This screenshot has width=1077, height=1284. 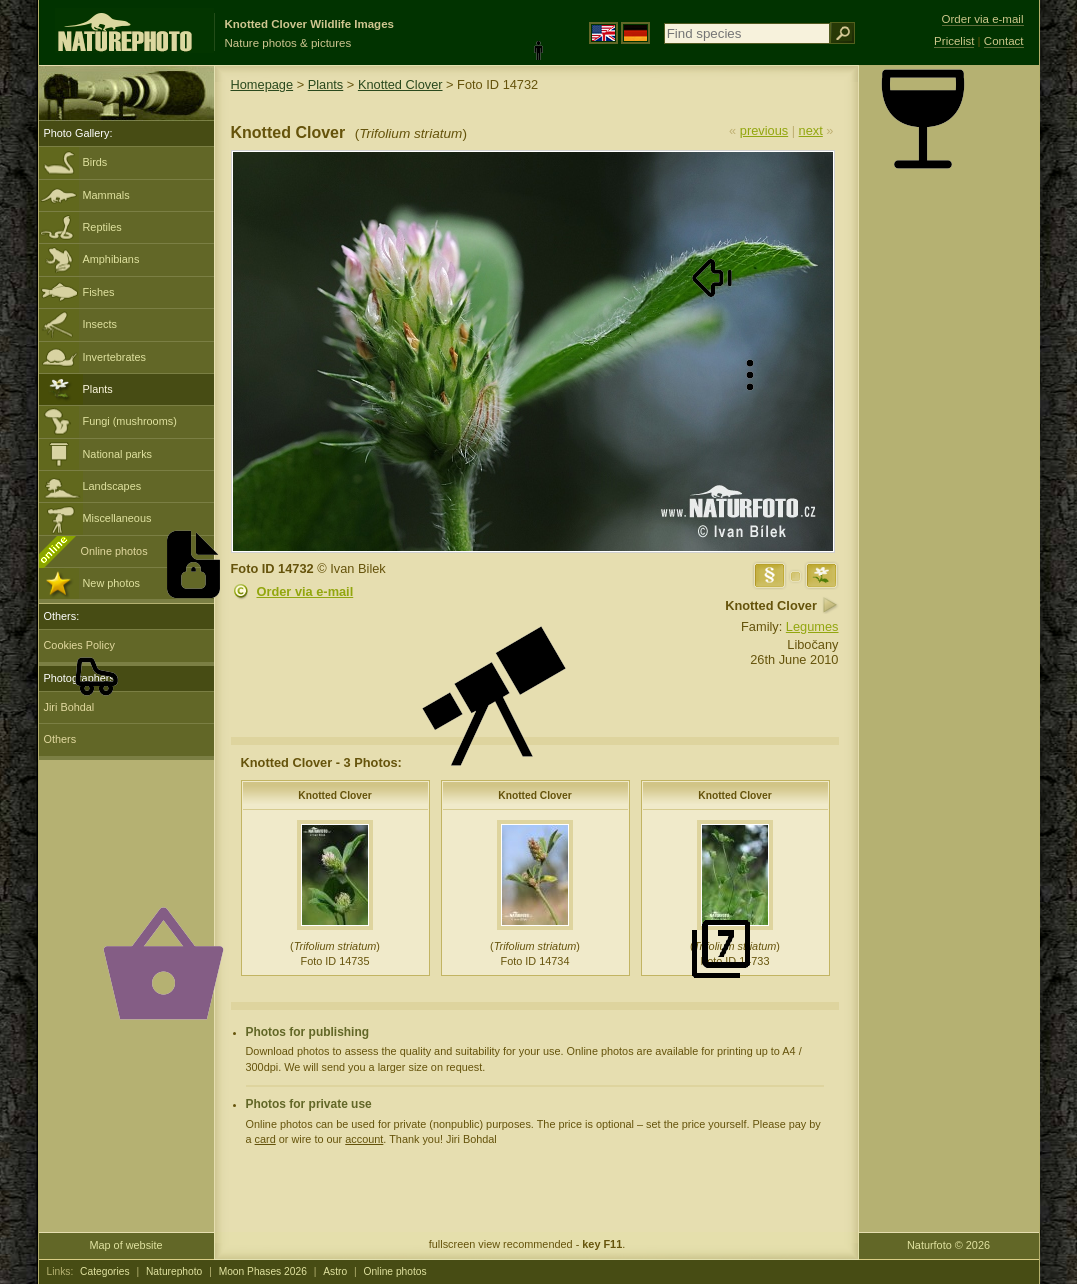 What do you see at coordinates (923, 119) in the screenshot?
I see `browse wine selection or menu` at bounding box center [923, 119].